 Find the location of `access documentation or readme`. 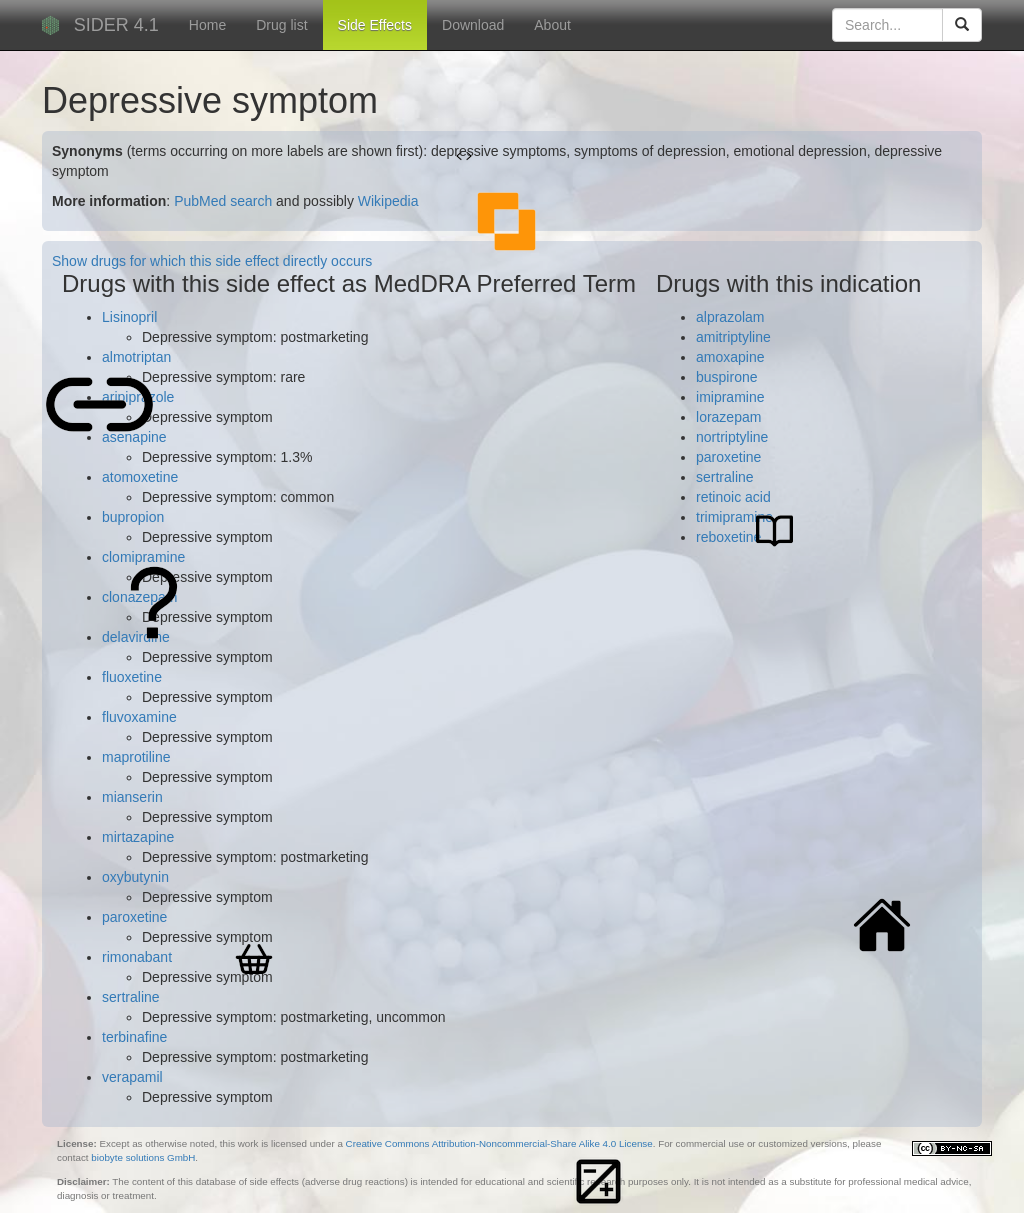

access documentation or readme is located at coordinates (774, 531).